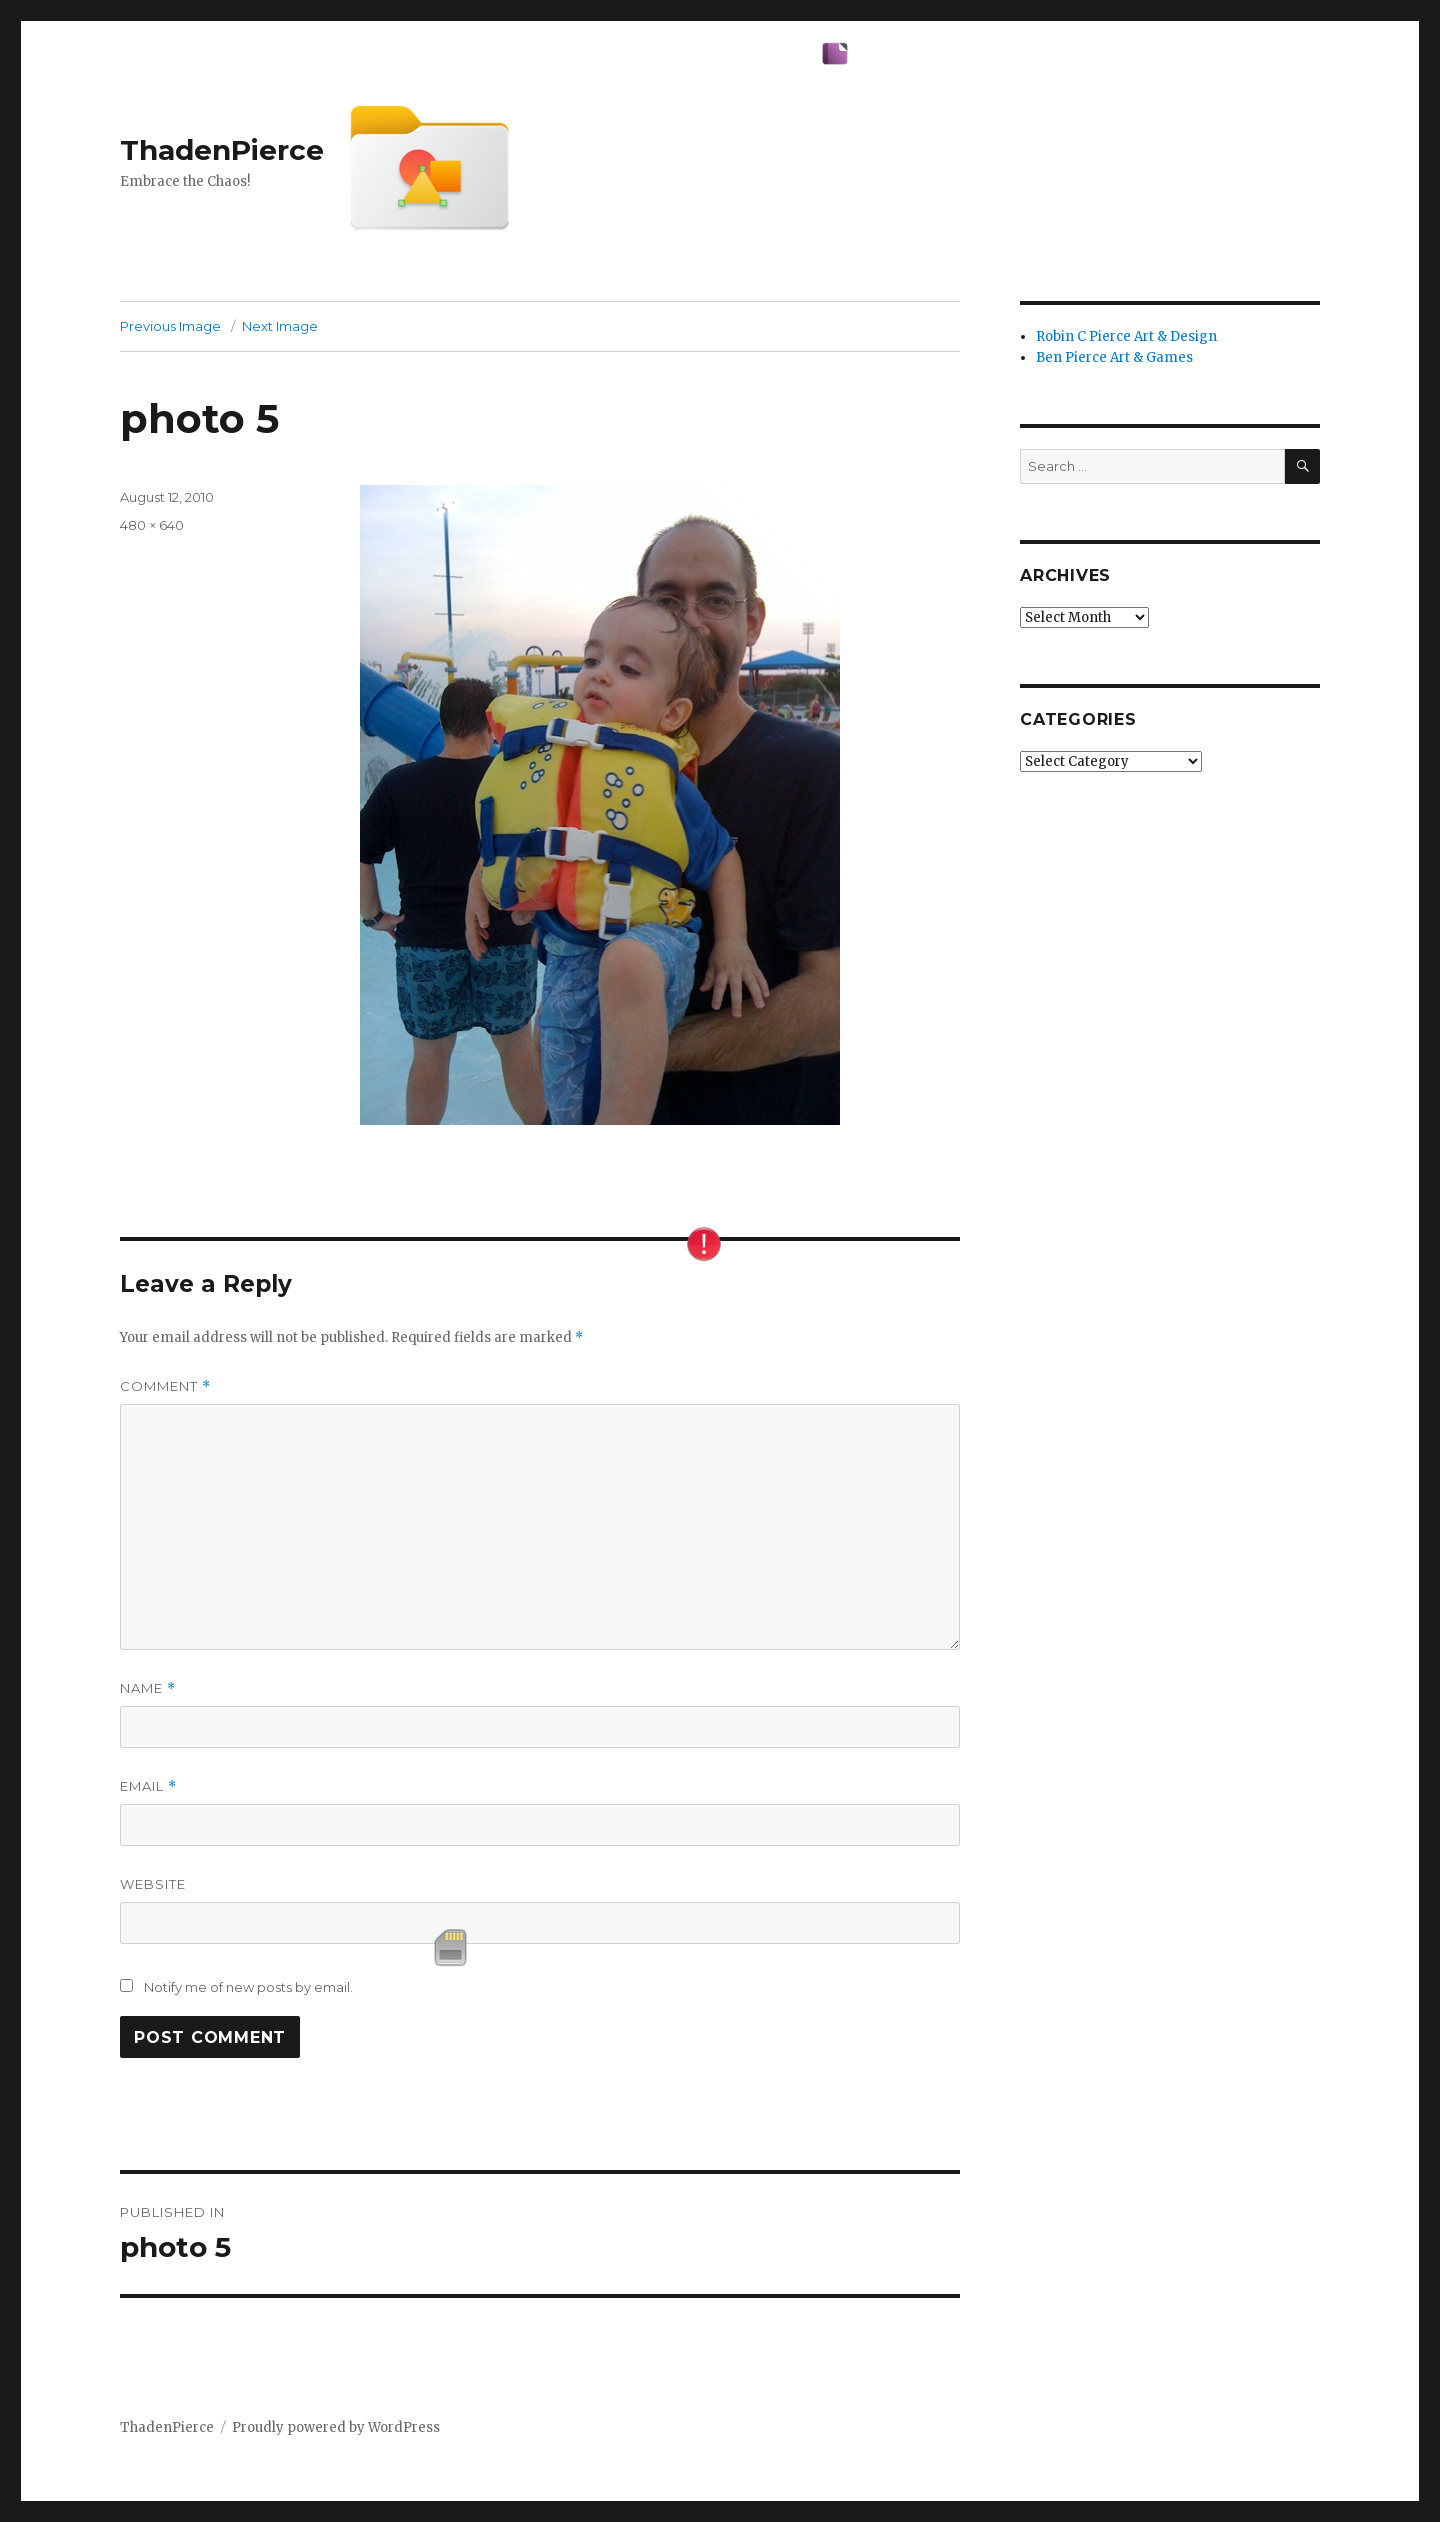  Describe the element at coordinates (704, 1244) in the screenshot. I see `indicates a warning or alert in a dialog` at that location.